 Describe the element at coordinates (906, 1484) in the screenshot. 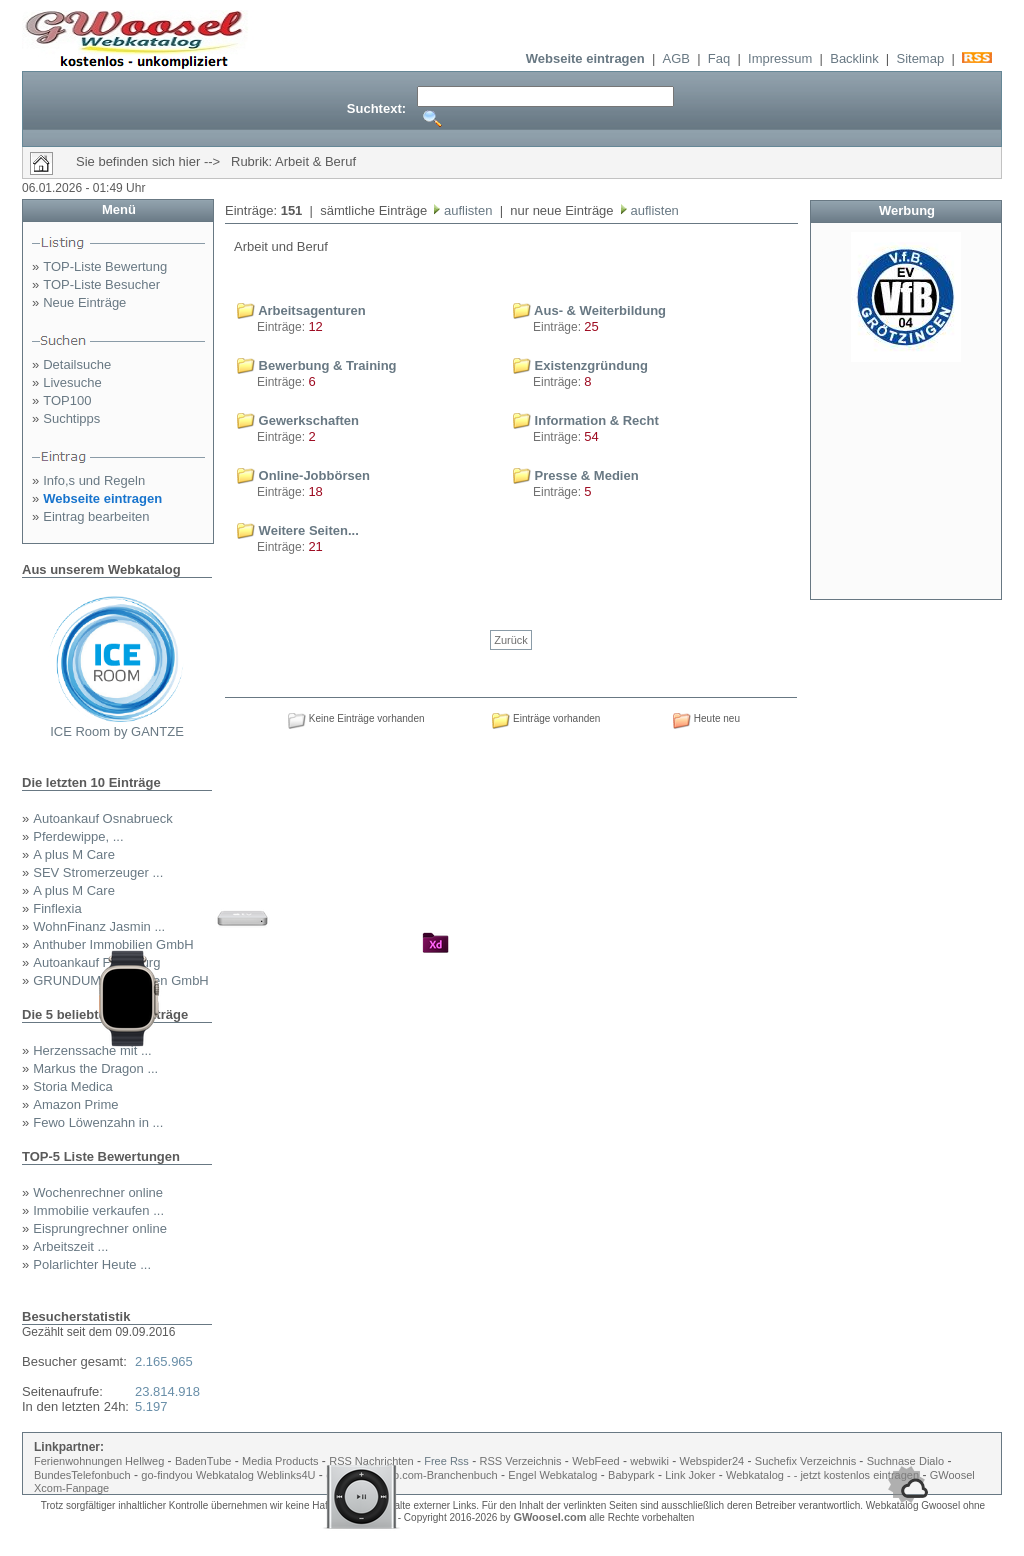

I see `open the weather app` at that location.